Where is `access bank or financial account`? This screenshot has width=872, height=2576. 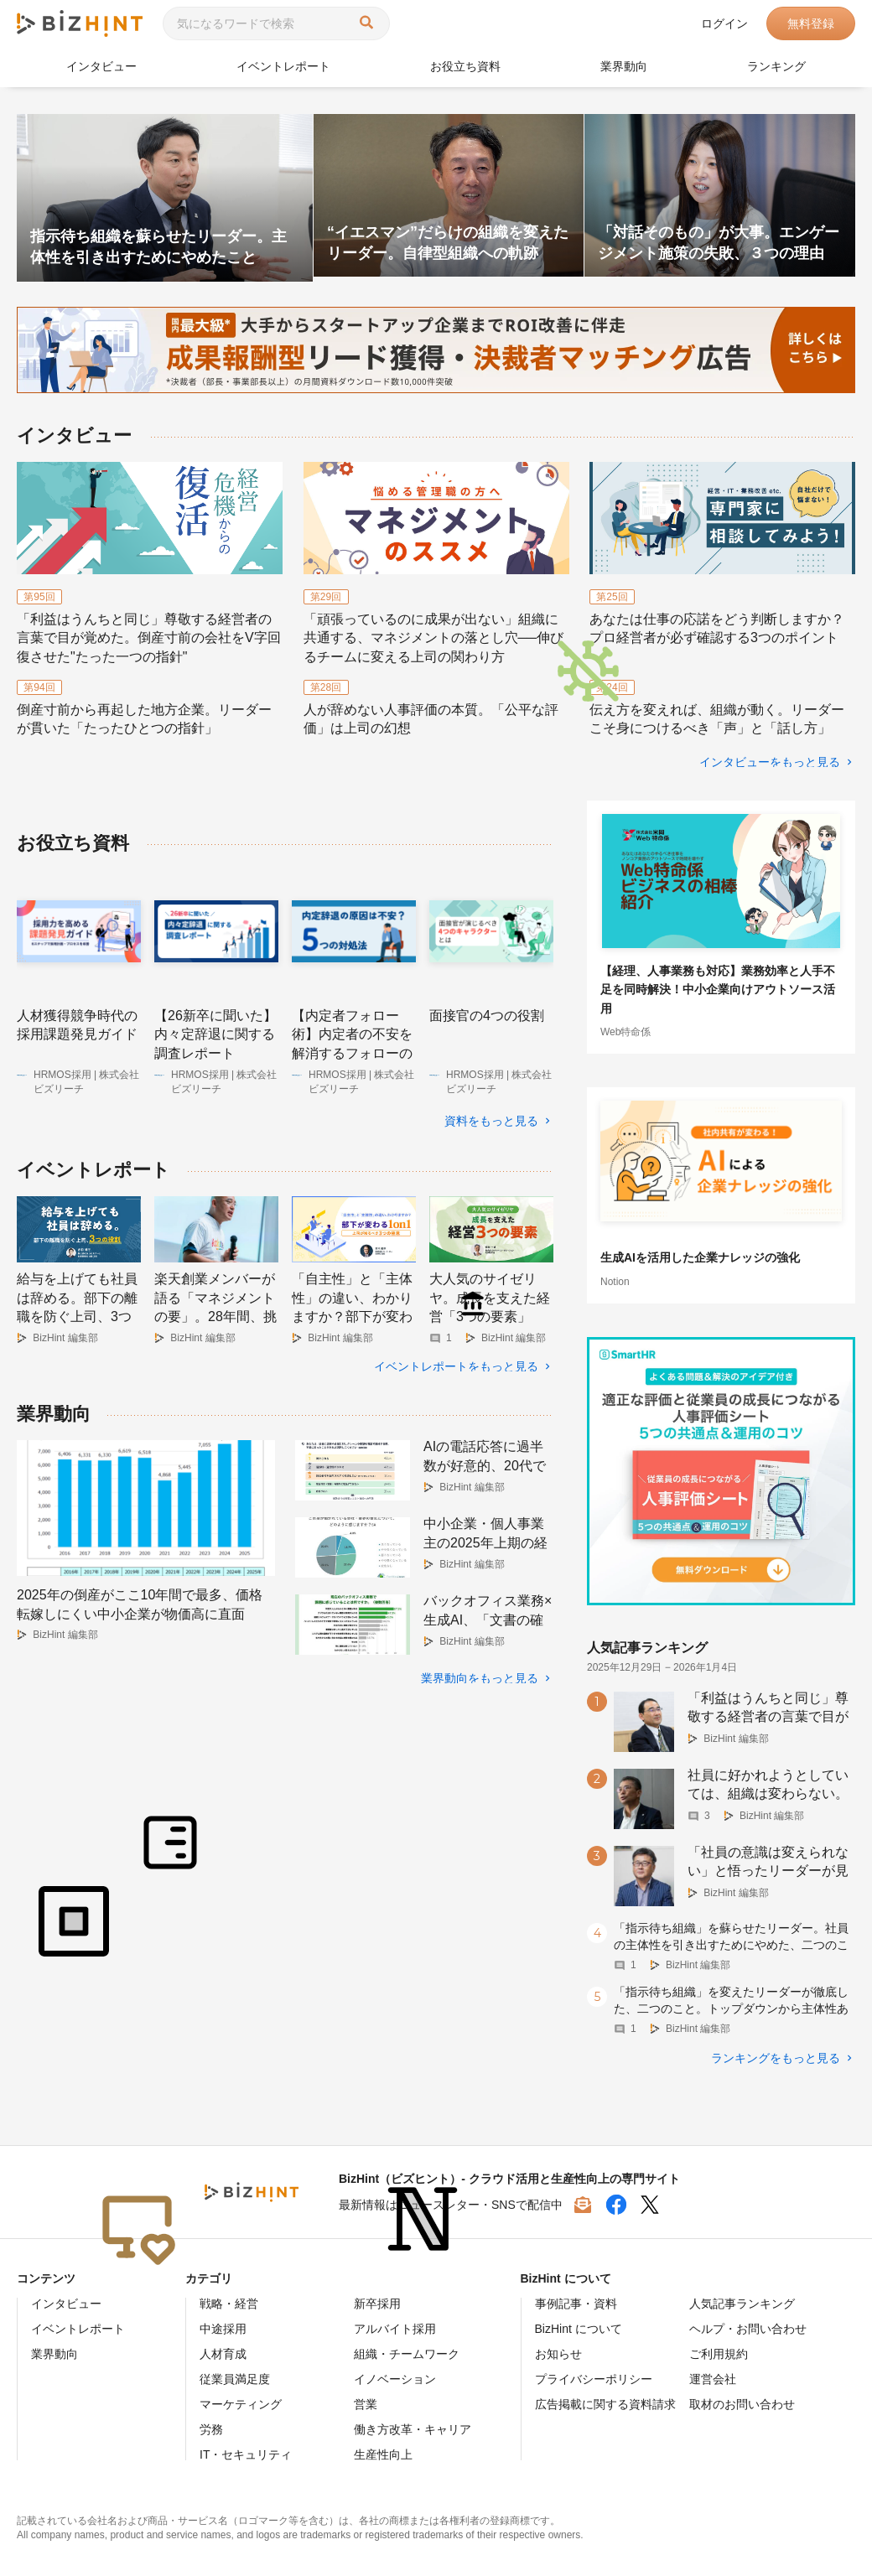 access bank or financial account is located at coordinates (473, 1304).